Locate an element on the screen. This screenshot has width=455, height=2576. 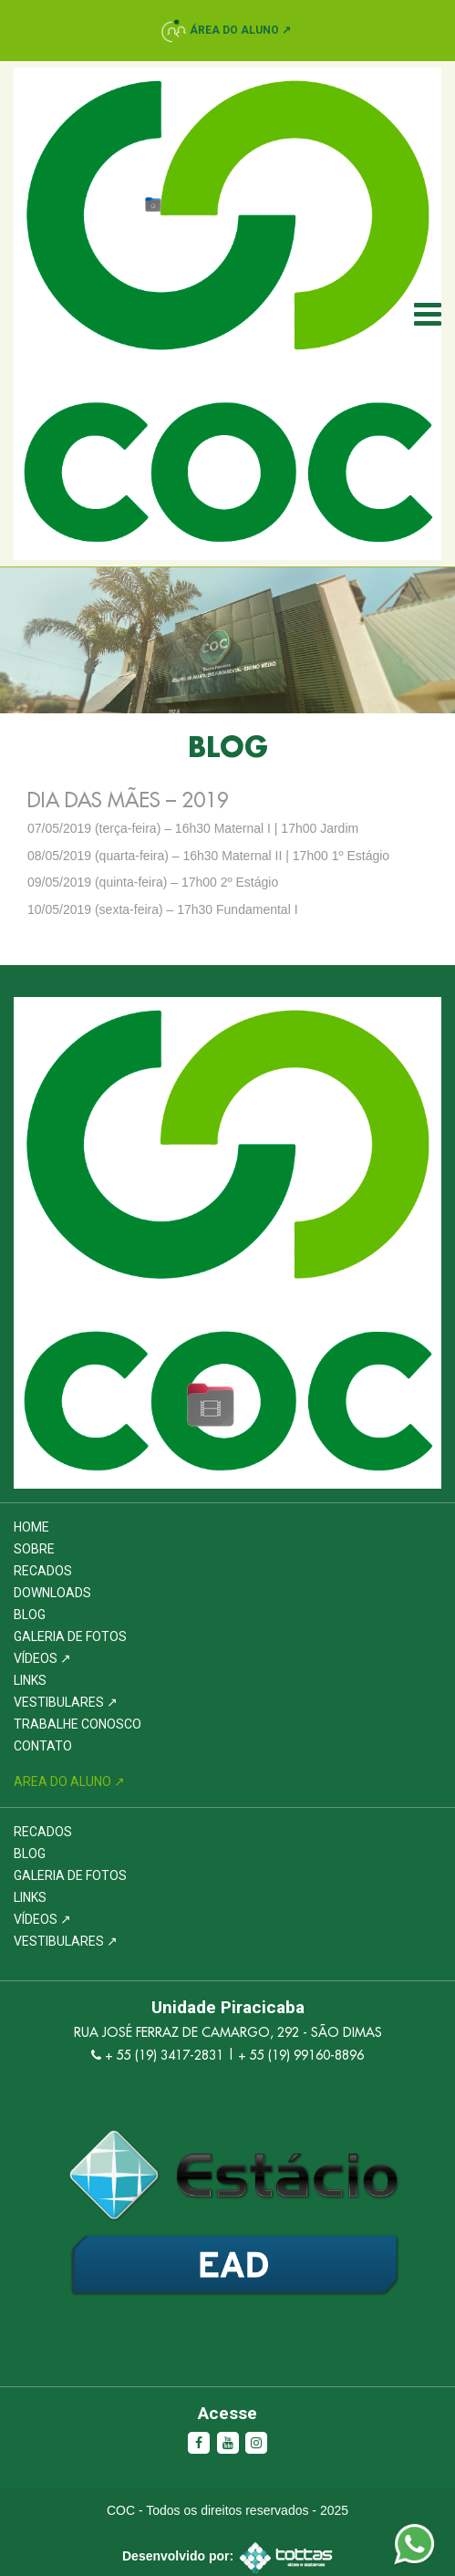
access your home folder is located at coordinates (153, 204).